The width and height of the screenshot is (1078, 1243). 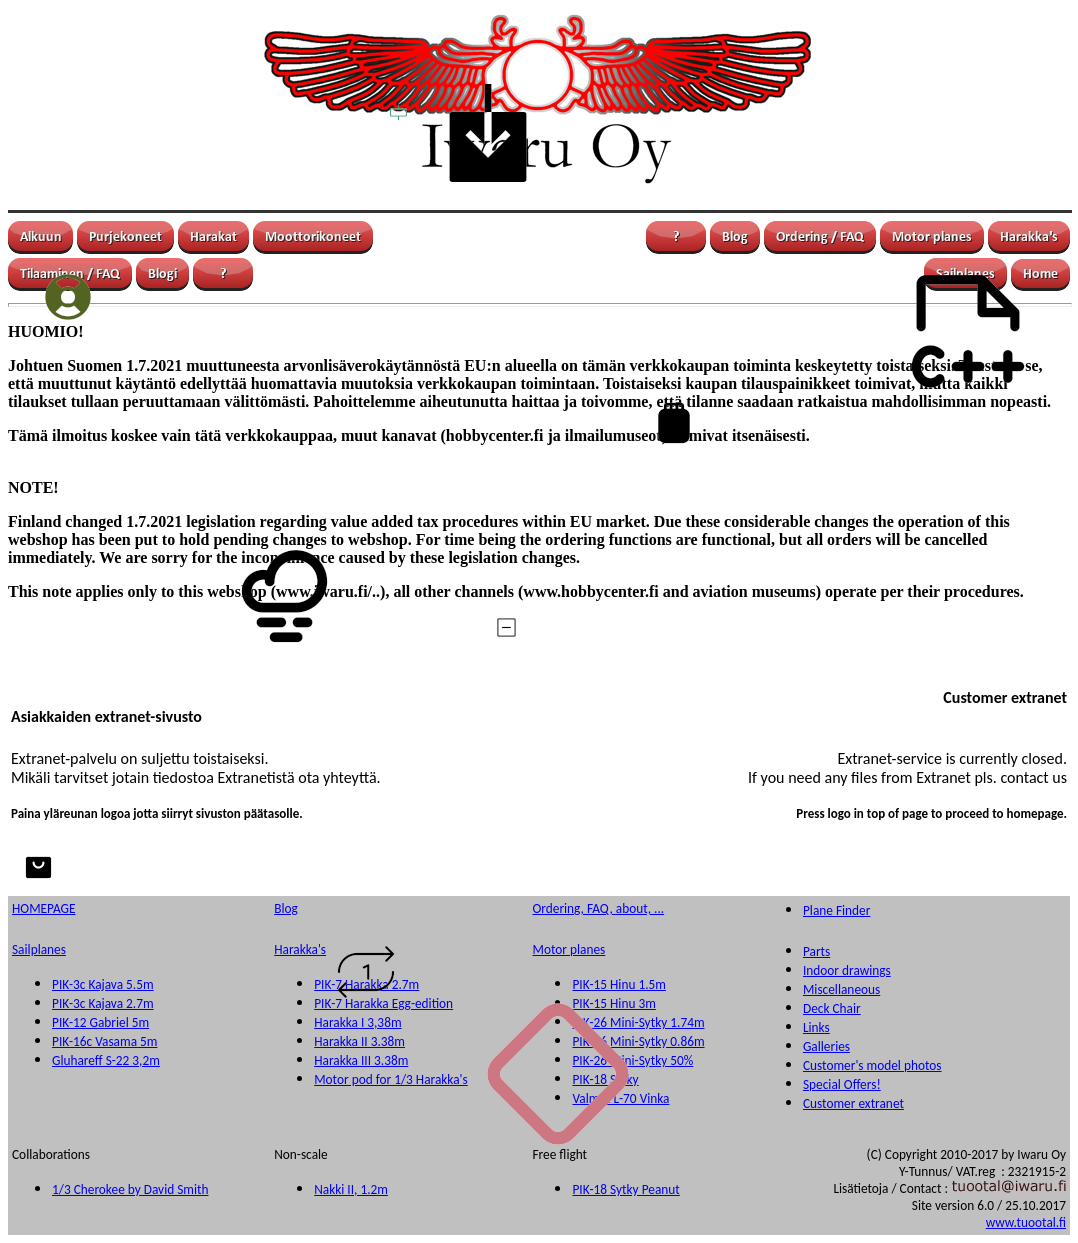 What do you see at coordinates (674, 423) in the screenshot?
I see `store or save items in a container` at bounding box center [674, 423].